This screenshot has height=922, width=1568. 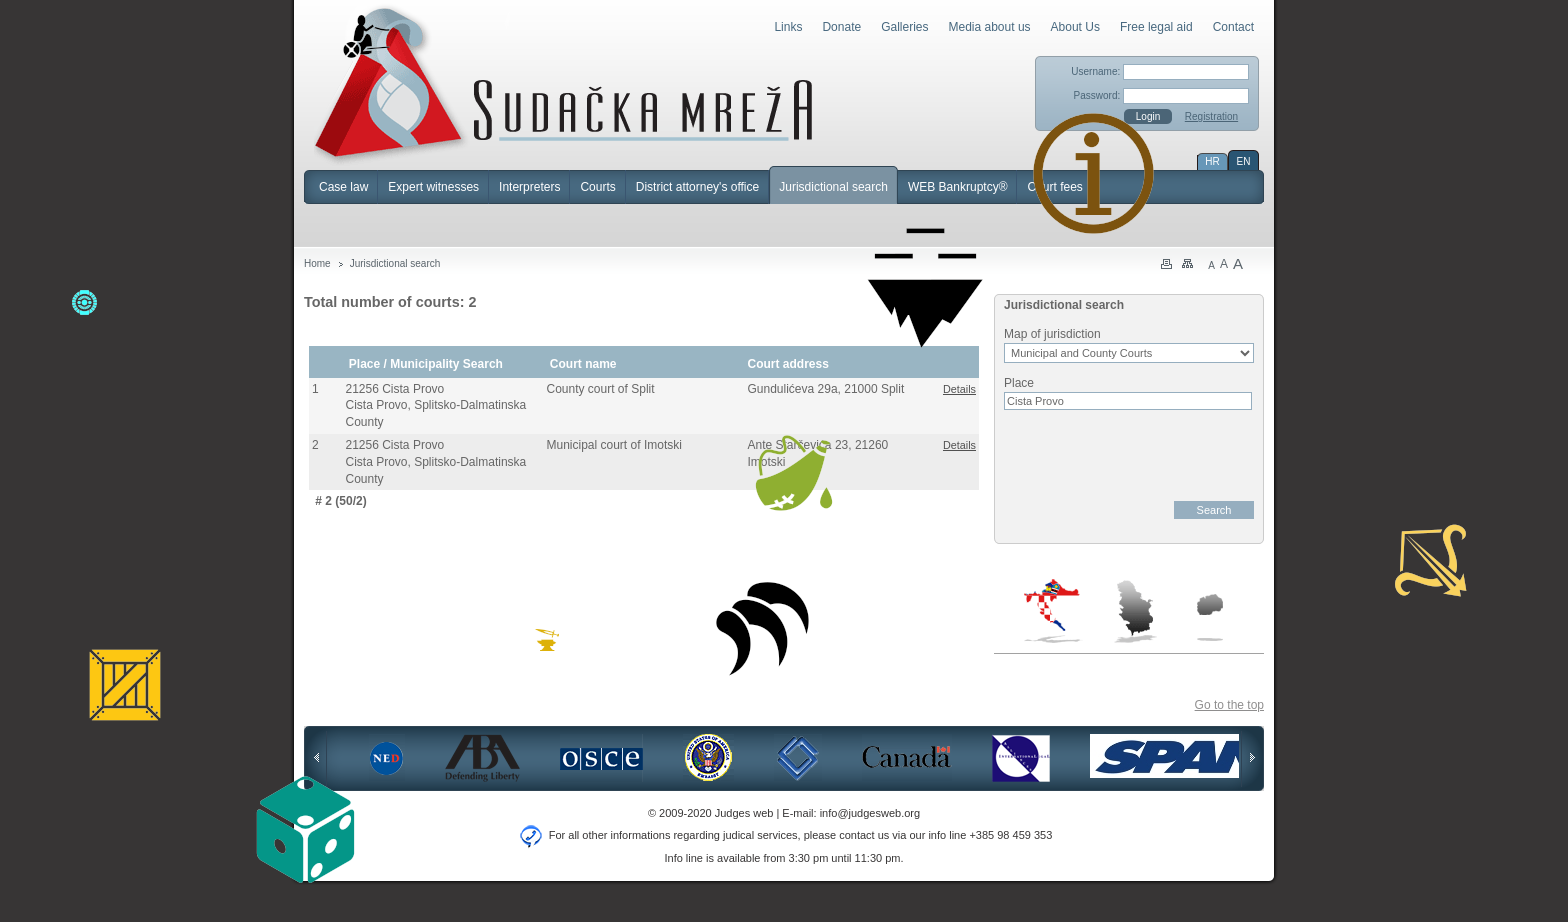 What do you see at coordinates (125, 685) in the screenshot?
I see `open inventory or storage` at bounding box center [125, 685].